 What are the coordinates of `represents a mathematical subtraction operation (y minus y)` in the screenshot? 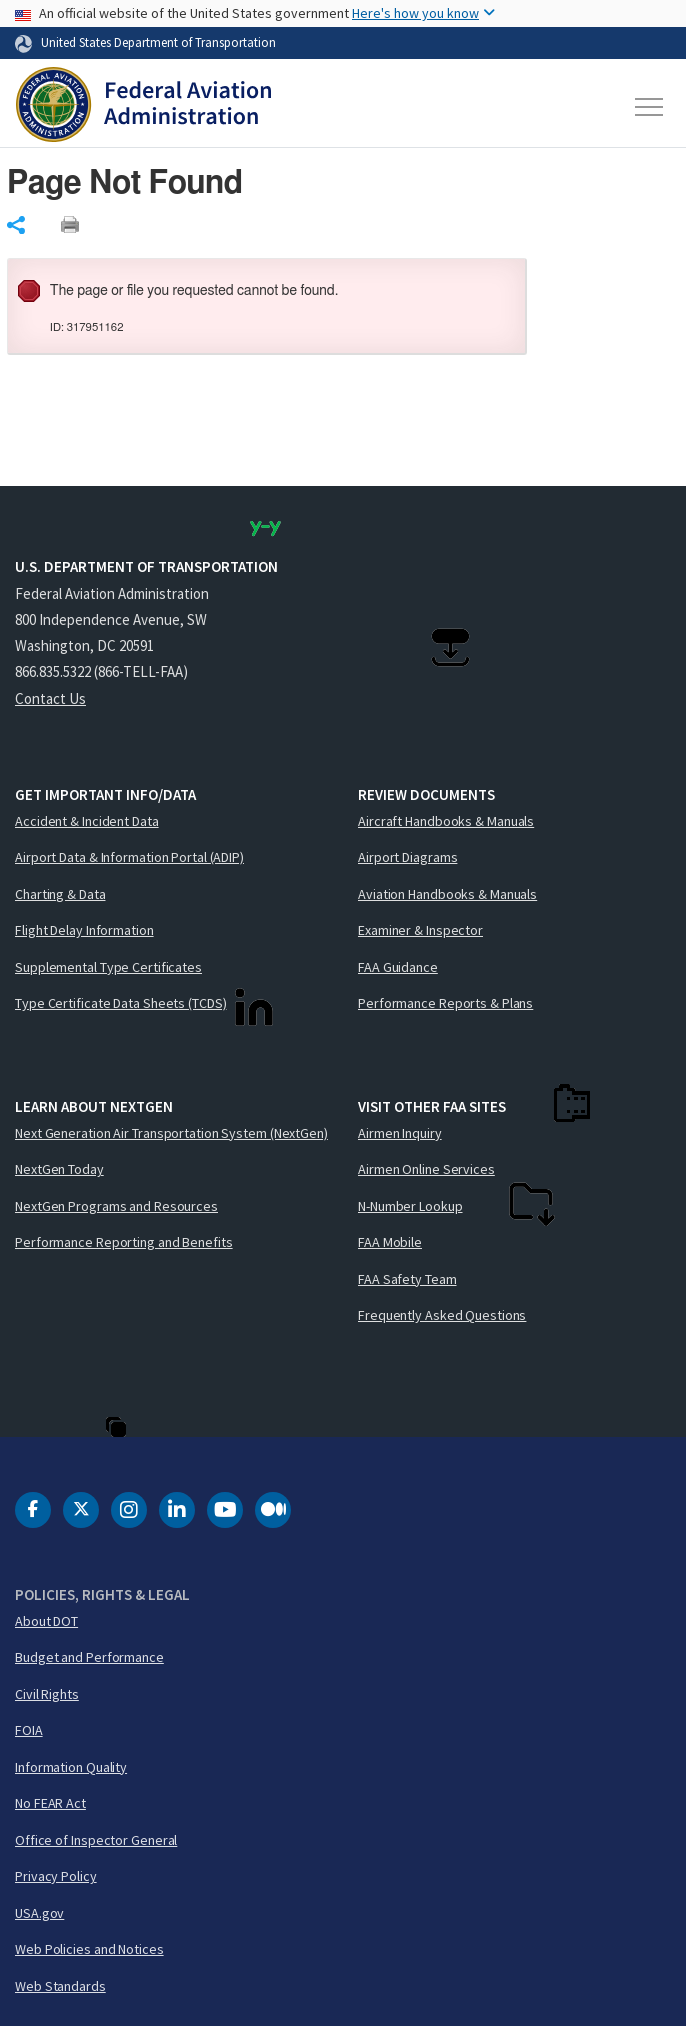 It's located at (265, 526).